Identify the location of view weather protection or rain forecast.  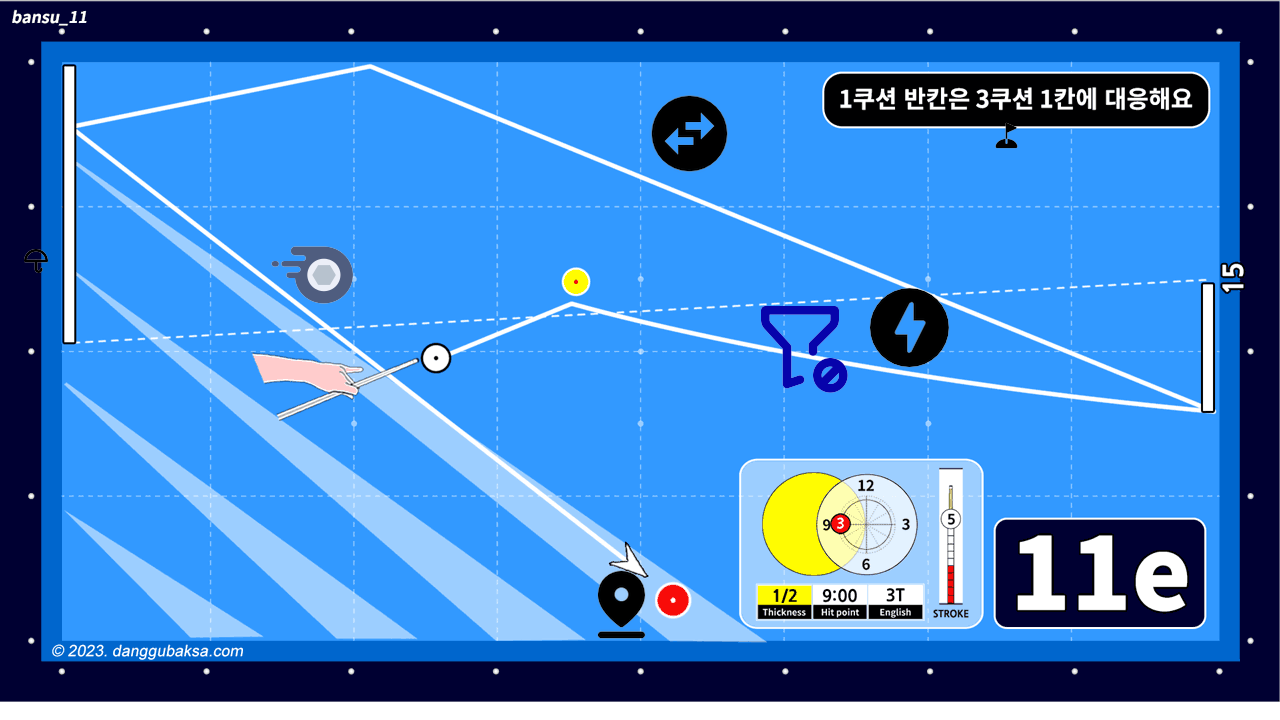
(36, 261).